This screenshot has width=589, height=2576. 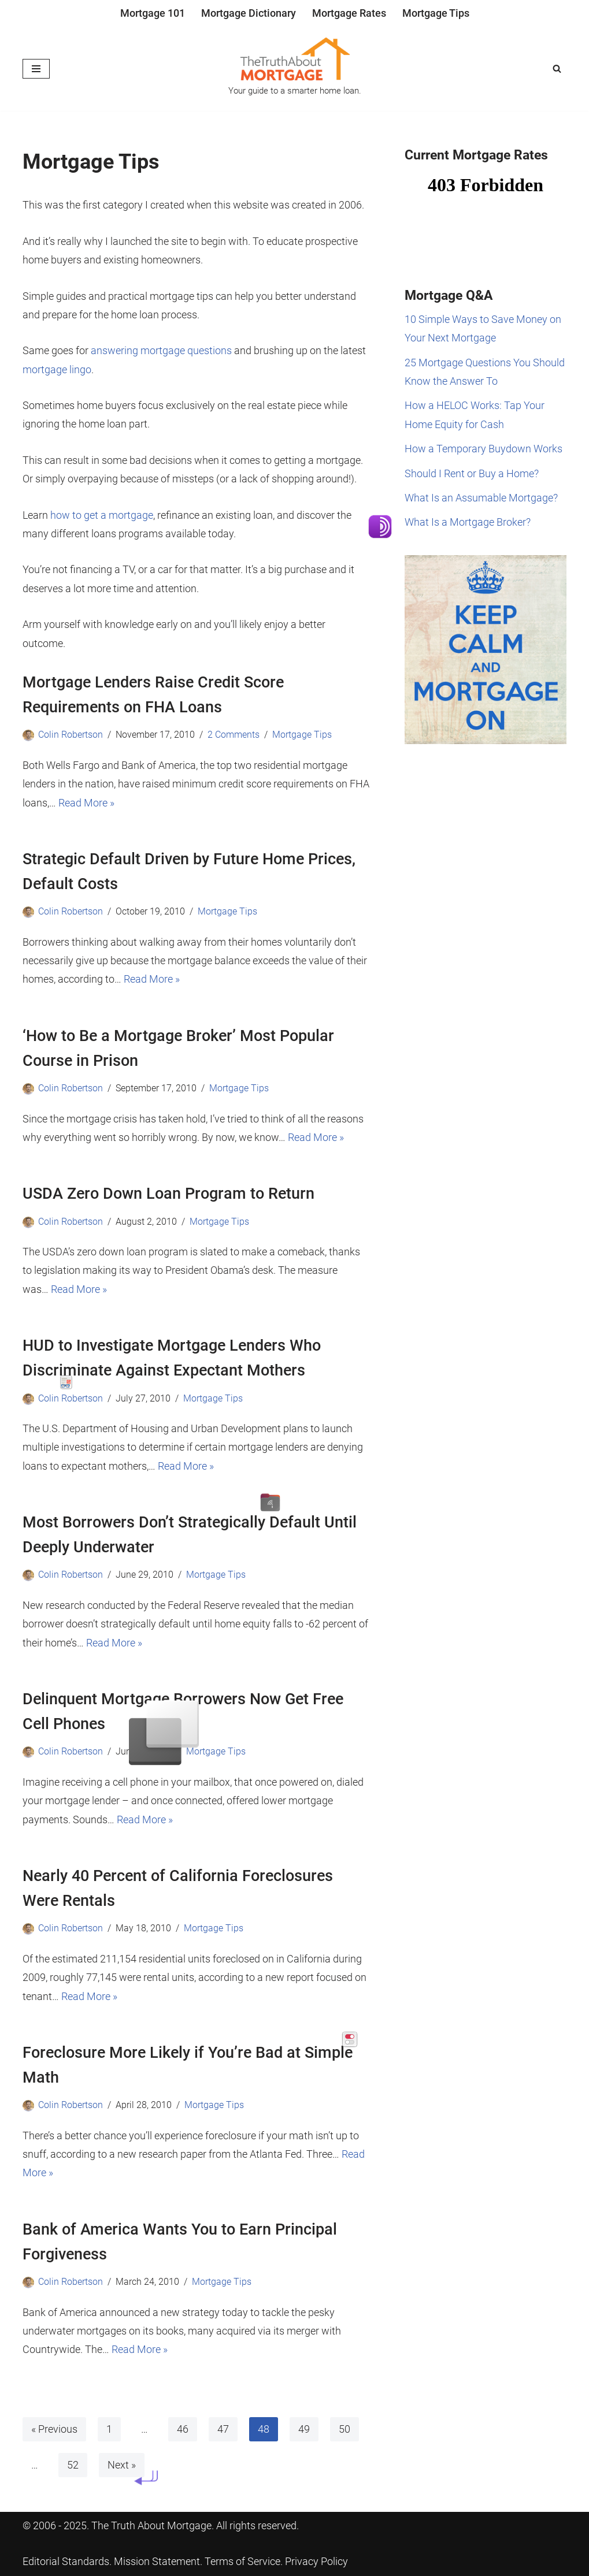 What do you see at coordinates (380, 526) in the screenshot?
I see `launch tor browser for private browsing` at bounding box center [380, 526].